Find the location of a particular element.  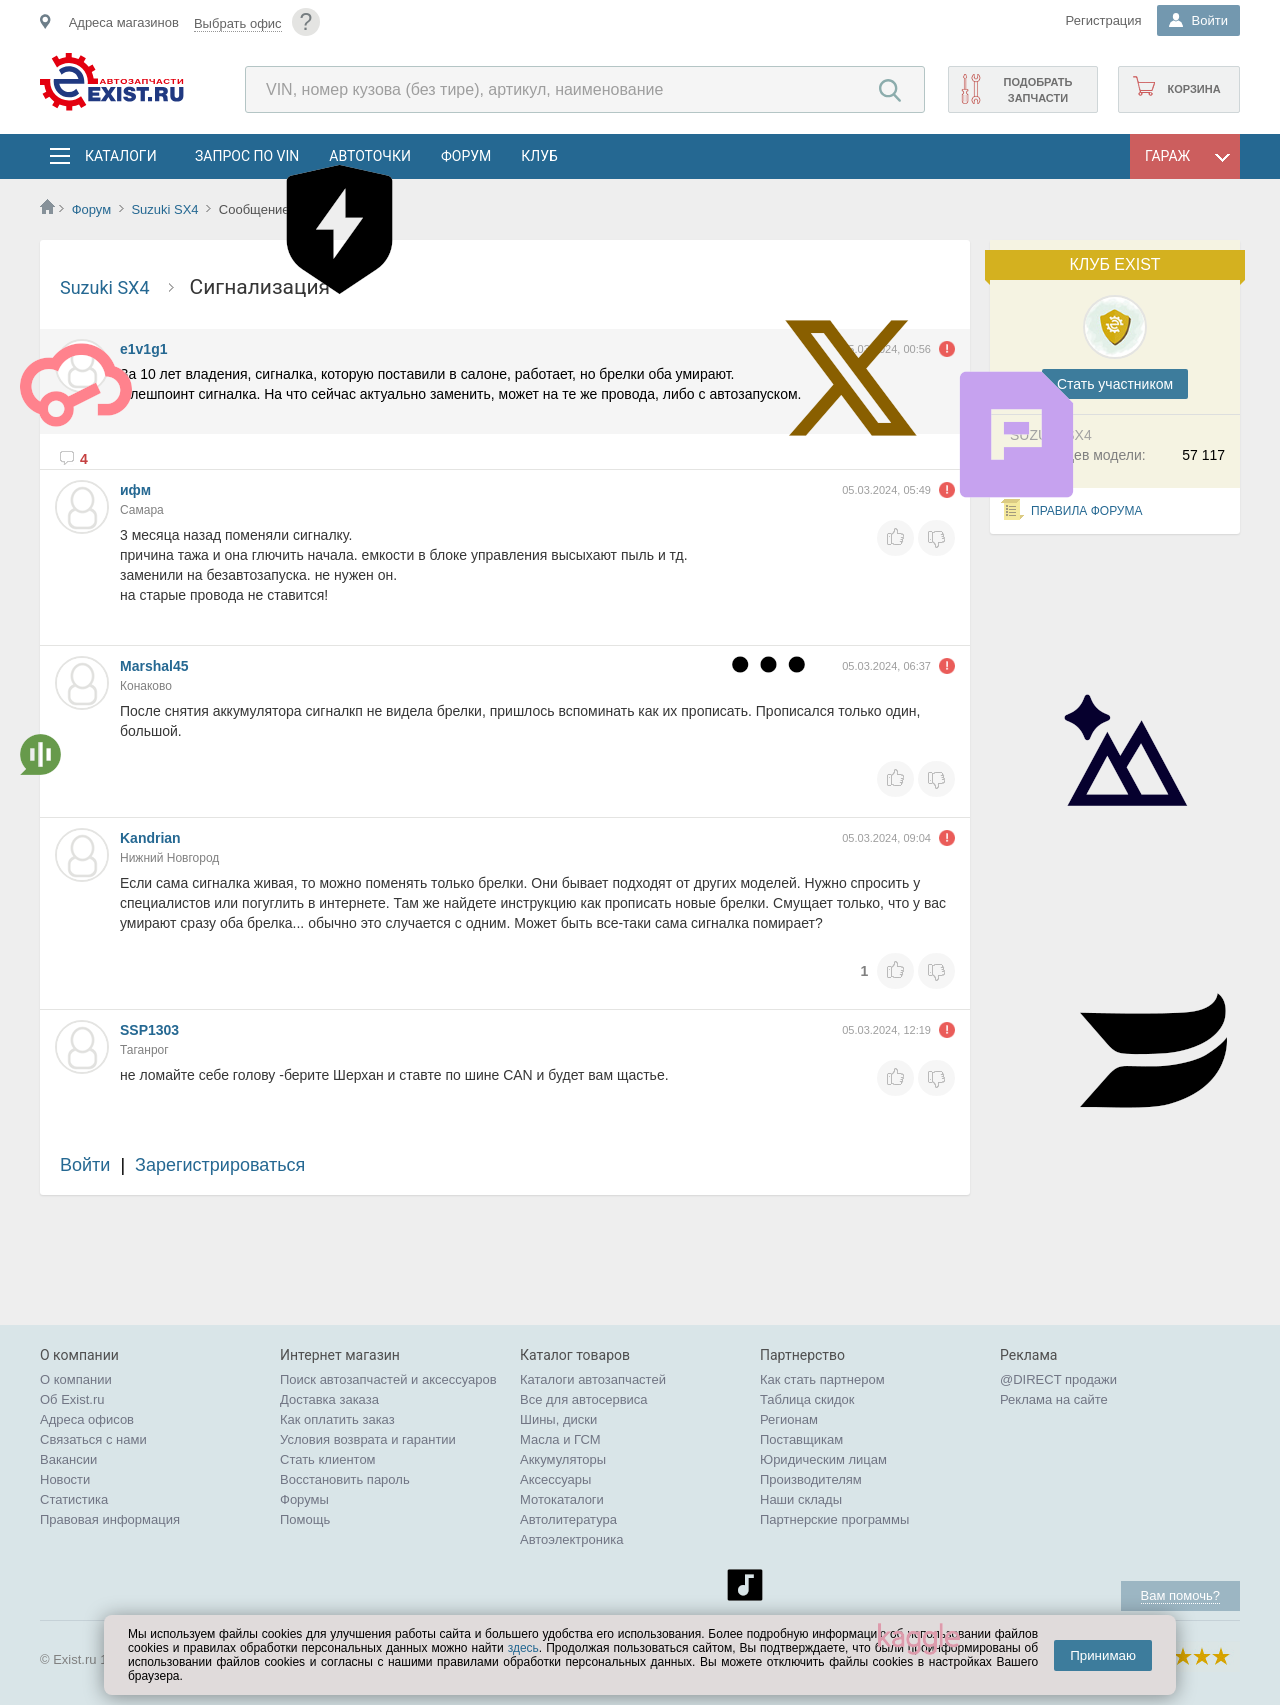

open kaggle website or app is located at coordinates (919, 1639).